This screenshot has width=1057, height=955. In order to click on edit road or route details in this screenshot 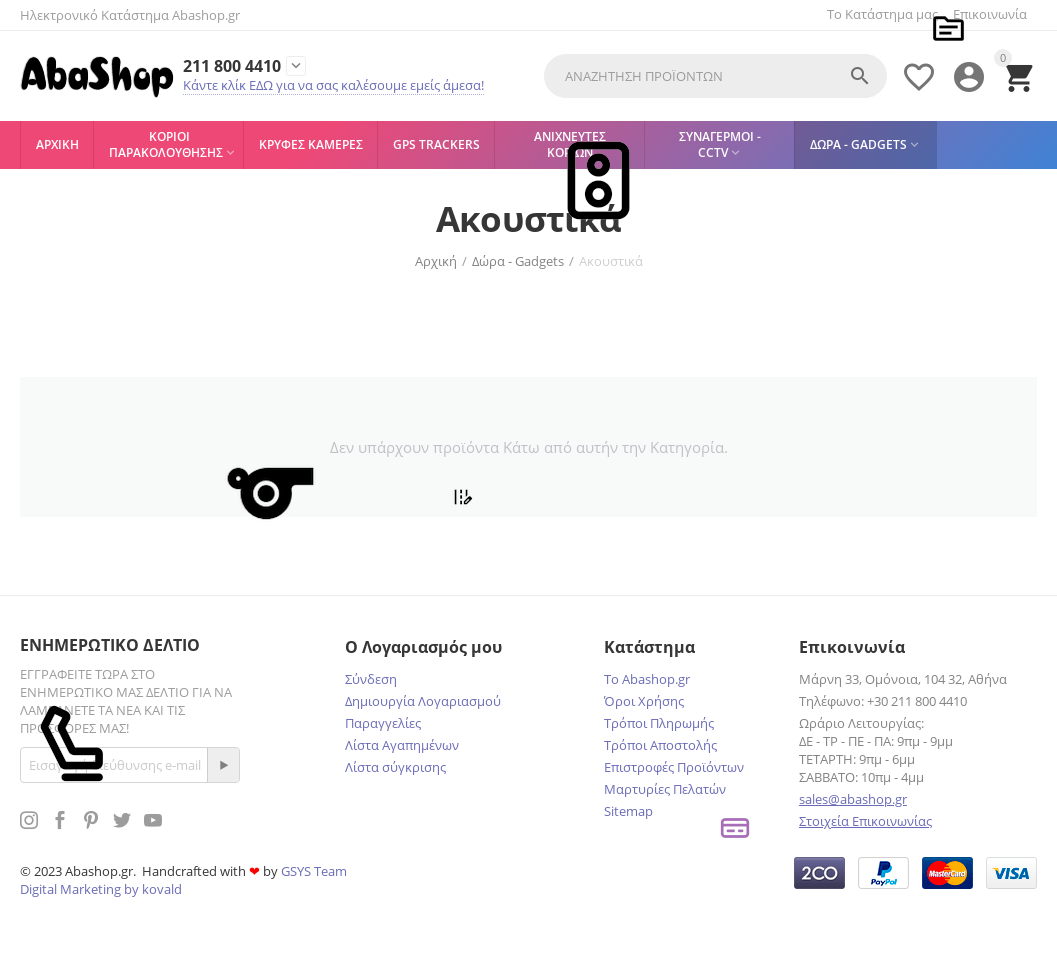, I will do `click(462, 497)`.